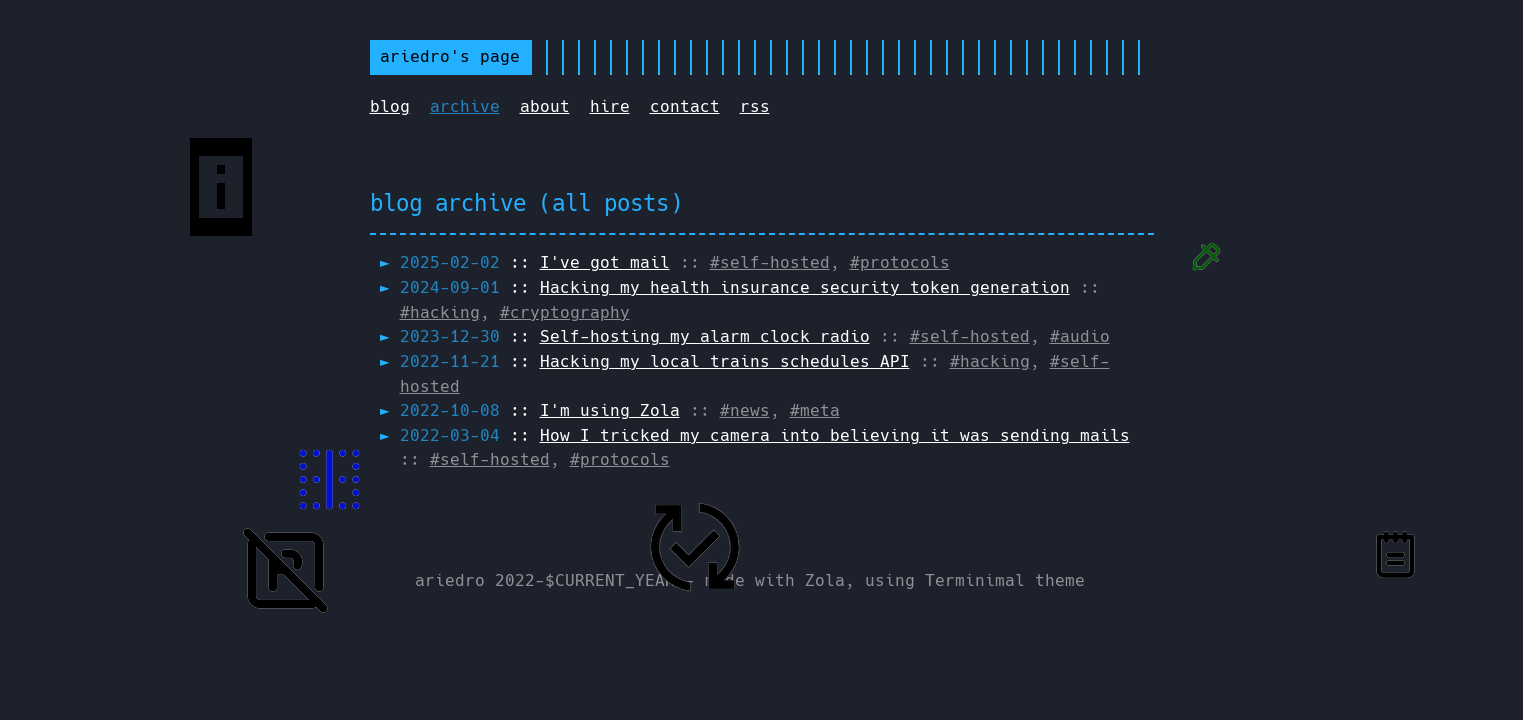  Describe the element at coordinates (329, 479) in the screenshot. I see `add a vertical border to selected cells` at that location.